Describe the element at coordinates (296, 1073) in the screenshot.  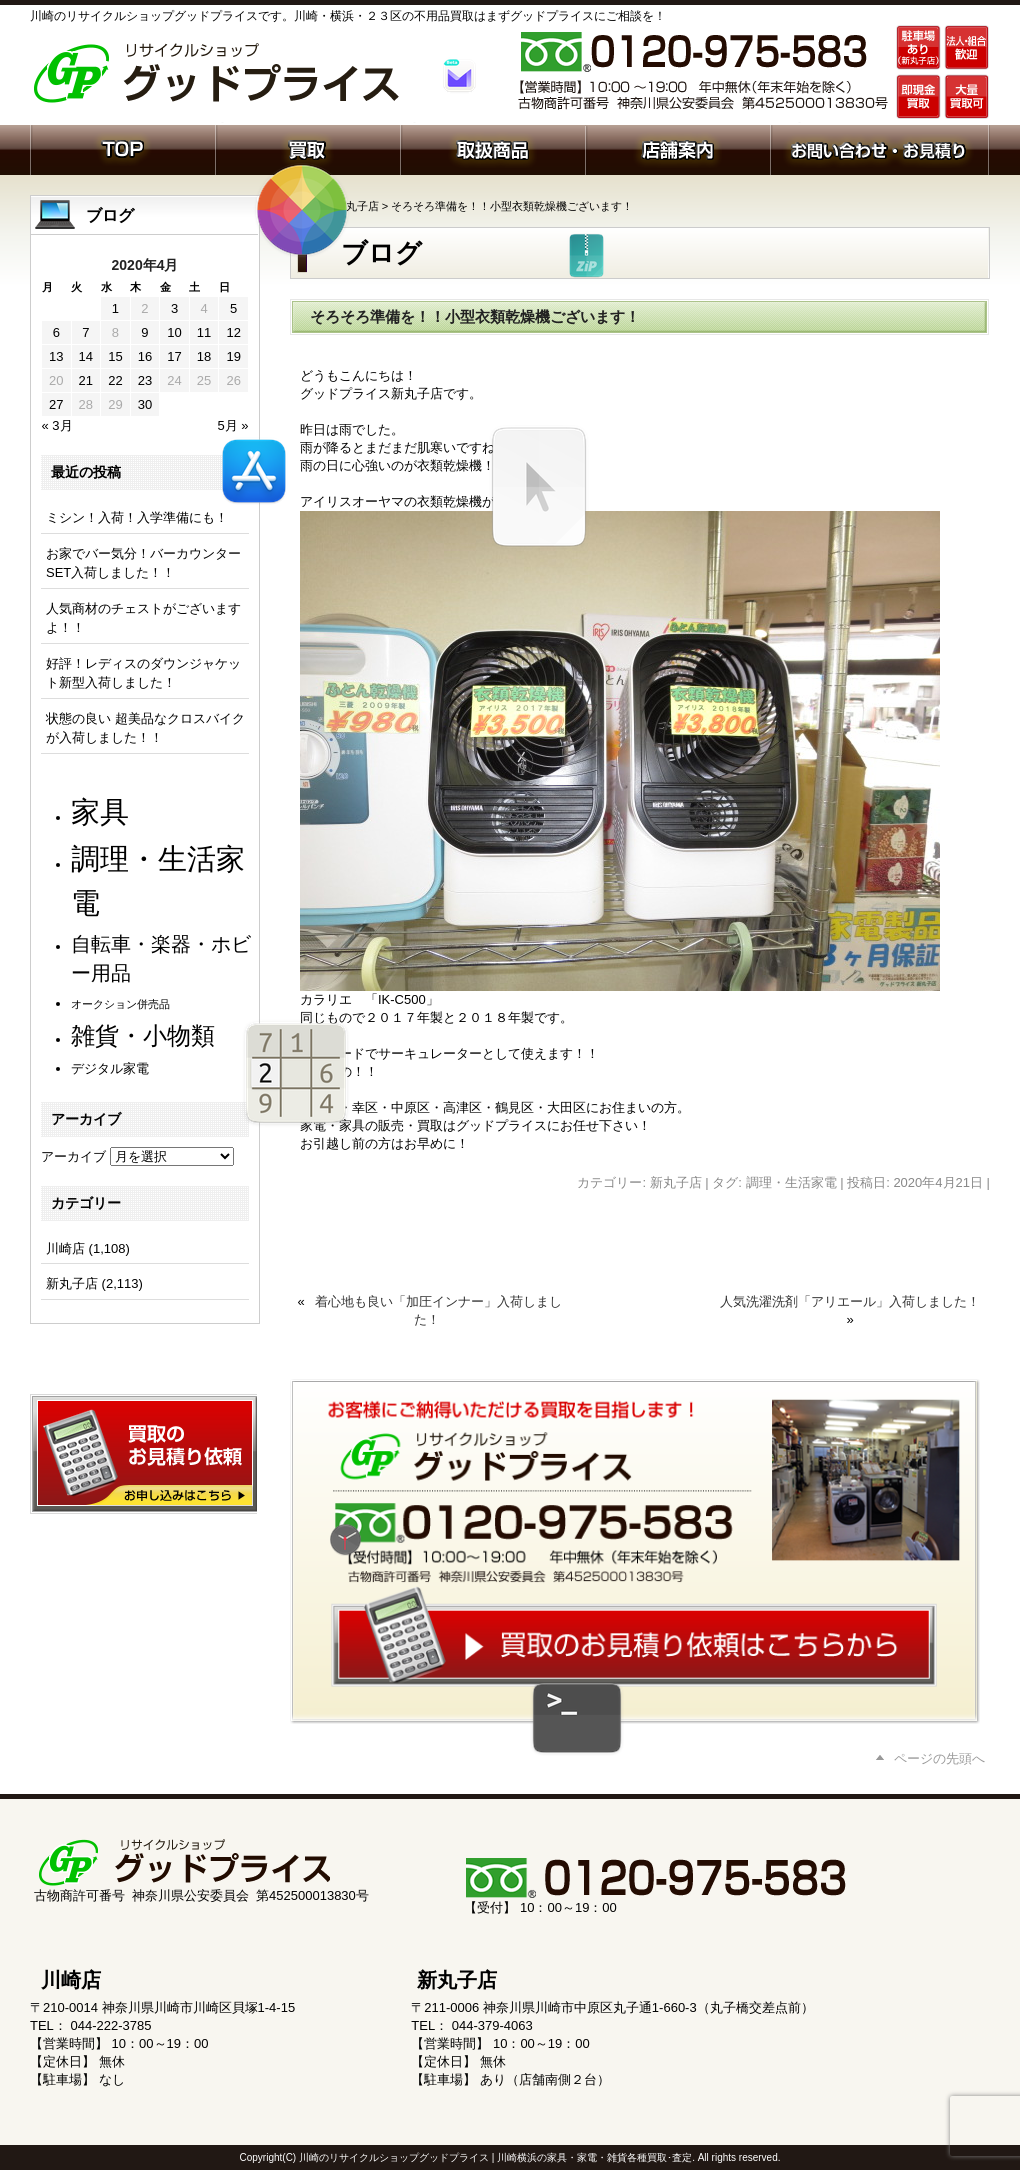
I see `launch the sudoku puzzle game` at that location.